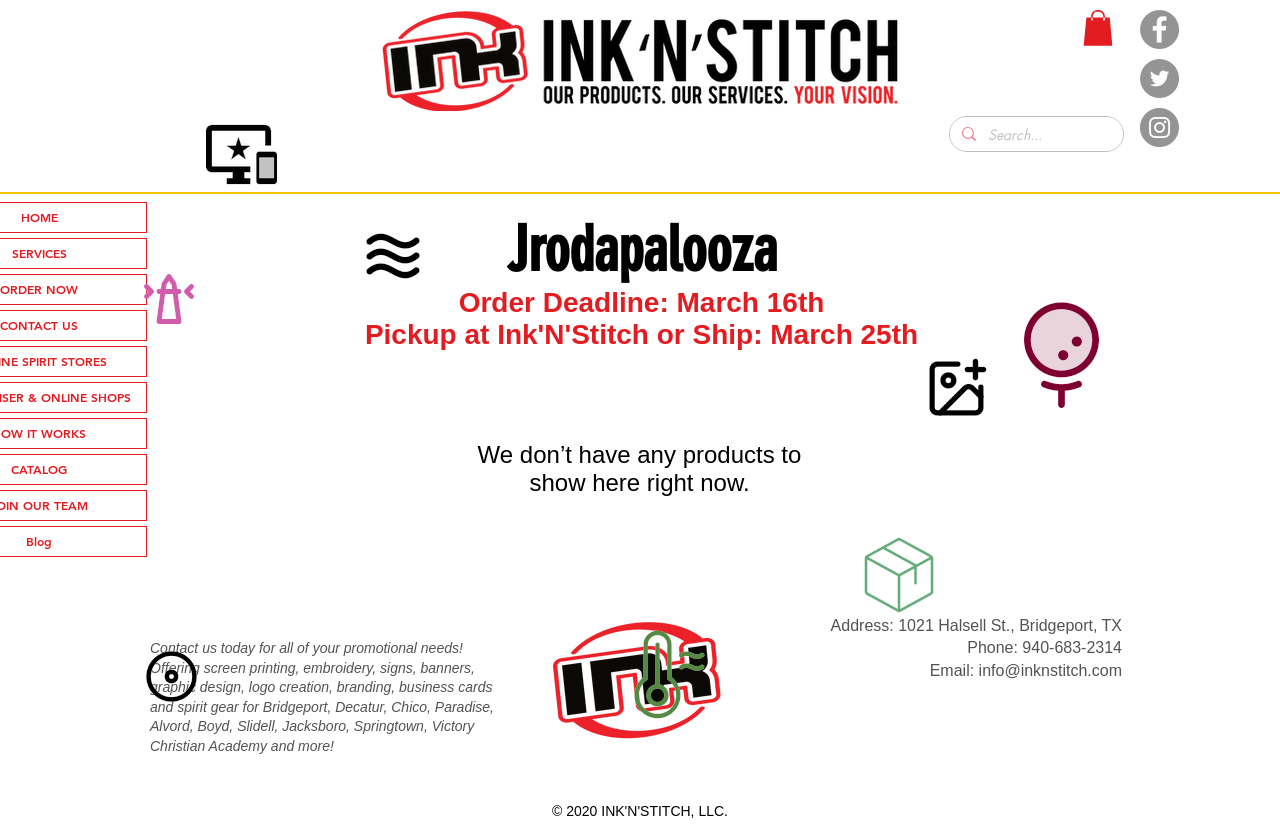 The height and width of the screenshot is (826, 1280). I want to click on add a new image or photo, so click(956, 388).